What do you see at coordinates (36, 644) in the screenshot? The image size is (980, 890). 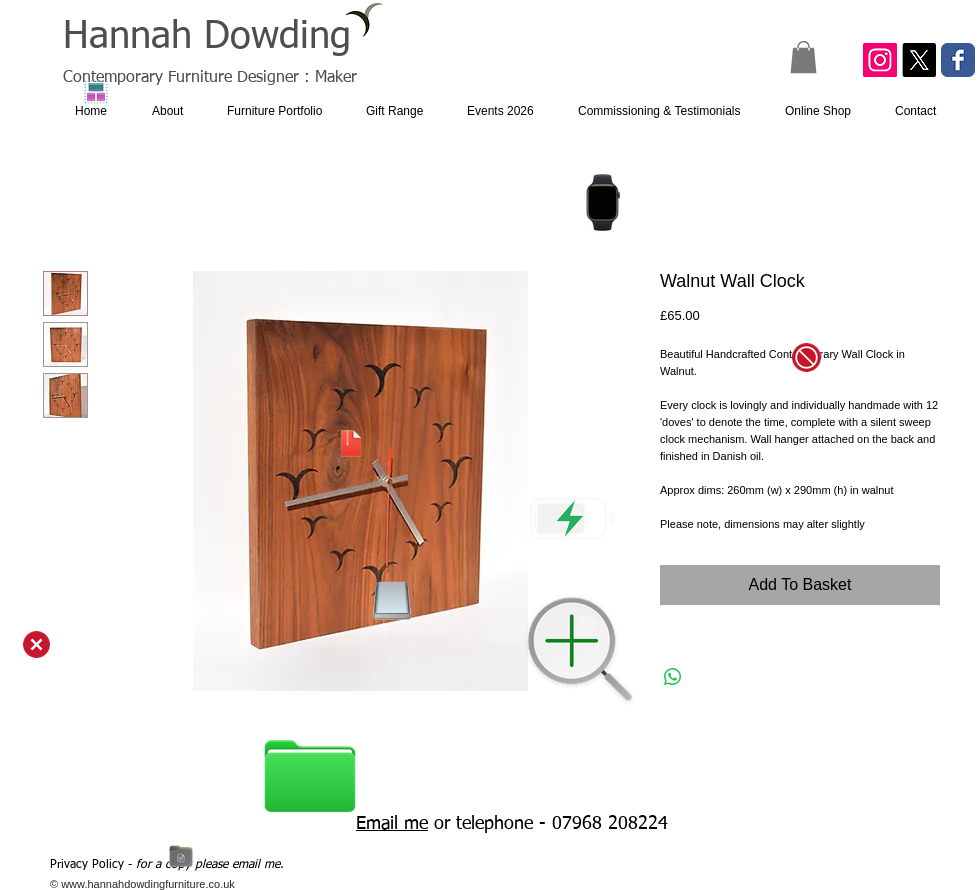 I see `cancel or close the current action` at bounding box center [36, 644].